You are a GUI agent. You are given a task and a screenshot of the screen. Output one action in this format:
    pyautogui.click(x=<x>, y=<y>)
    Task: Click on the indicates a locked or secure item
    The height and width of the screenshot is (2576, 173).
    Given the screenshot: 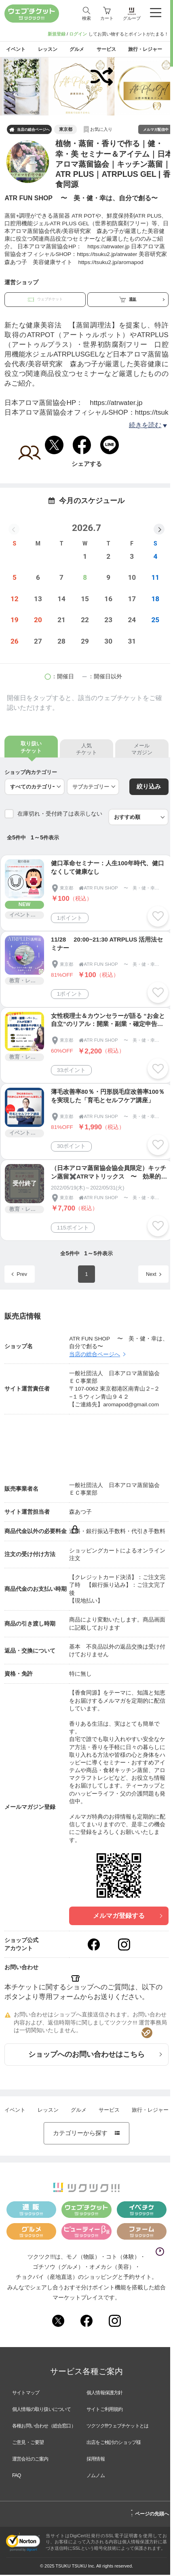 What is the action you would take?
    pyautogui.click(x=75, y=1529)
    